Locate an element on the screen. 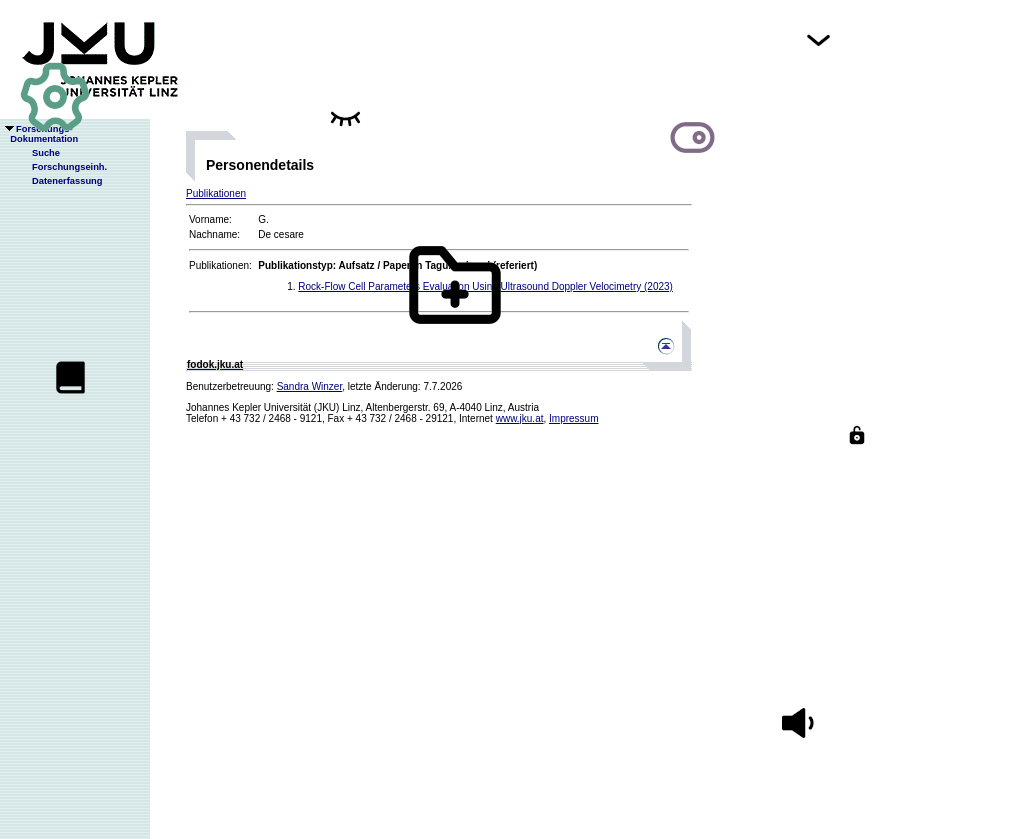 This screenshot has height=839, width=1024. create a new folder is located at coordinates (455, 285).